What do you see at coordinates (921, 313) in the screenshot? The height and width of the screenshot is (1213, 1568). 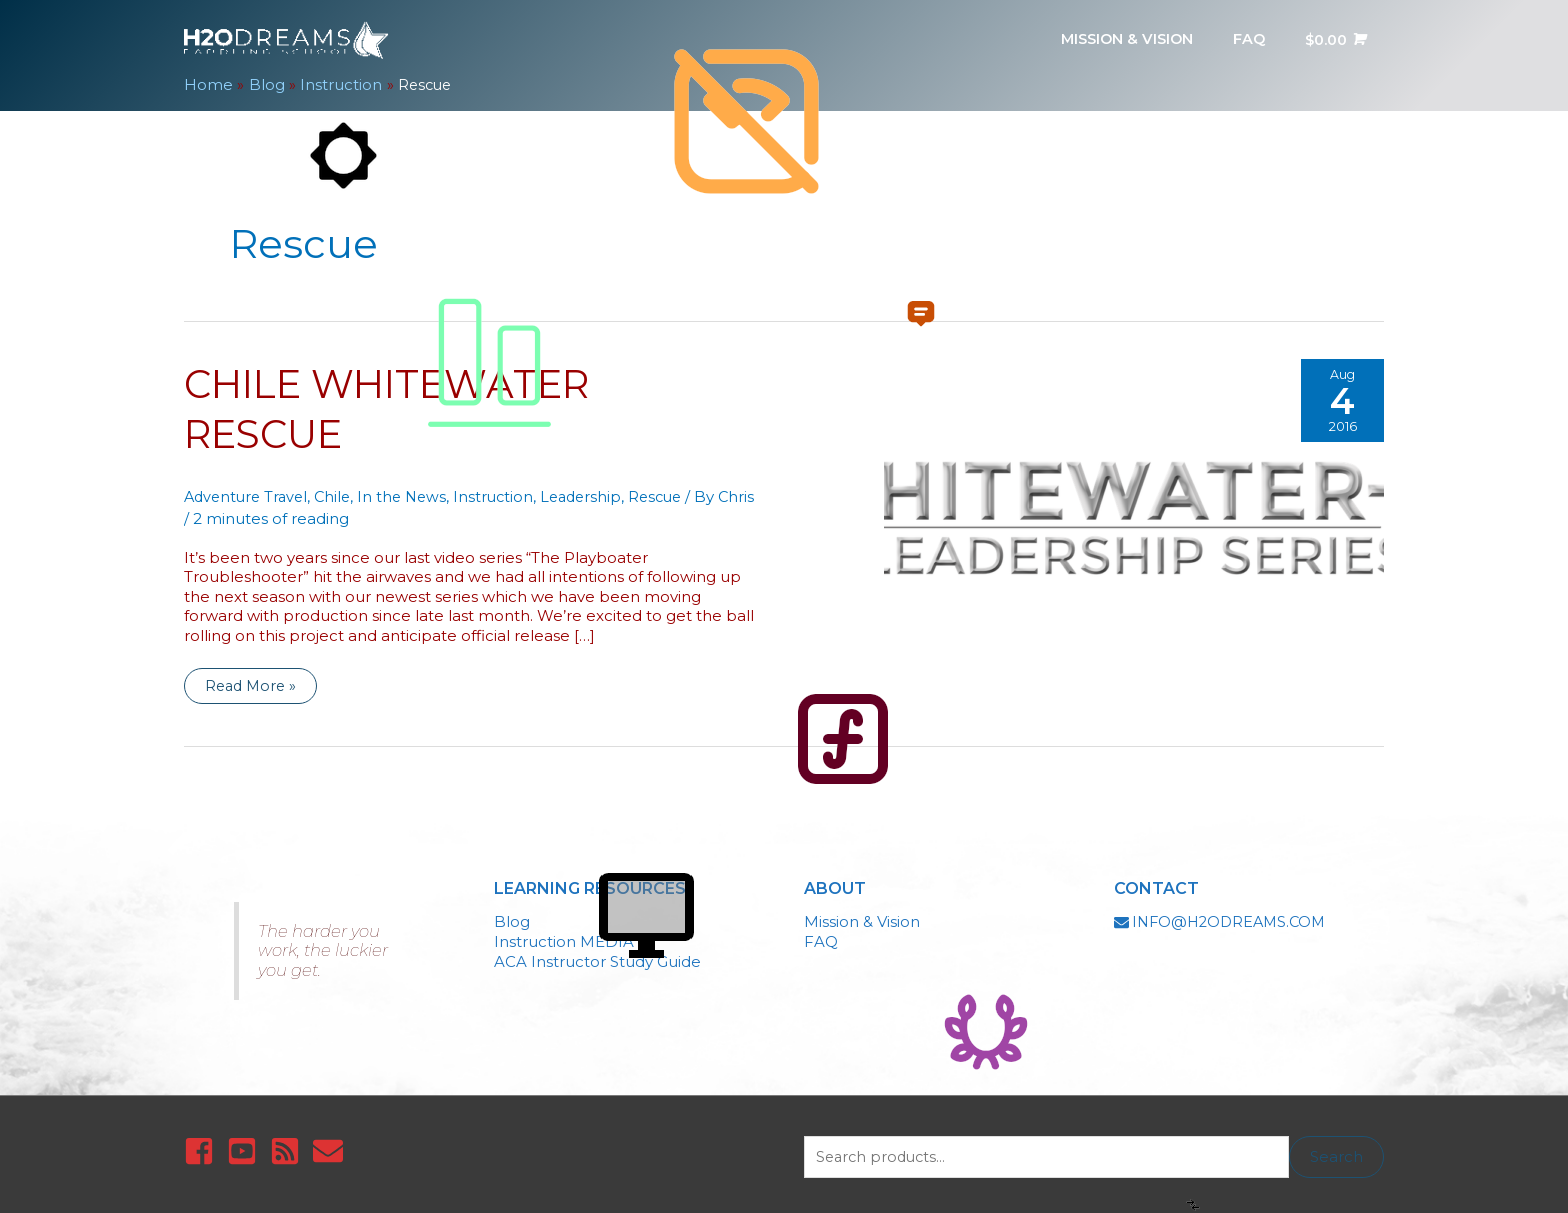 I see `open messaging or chat` at bounding box center [921, 313].